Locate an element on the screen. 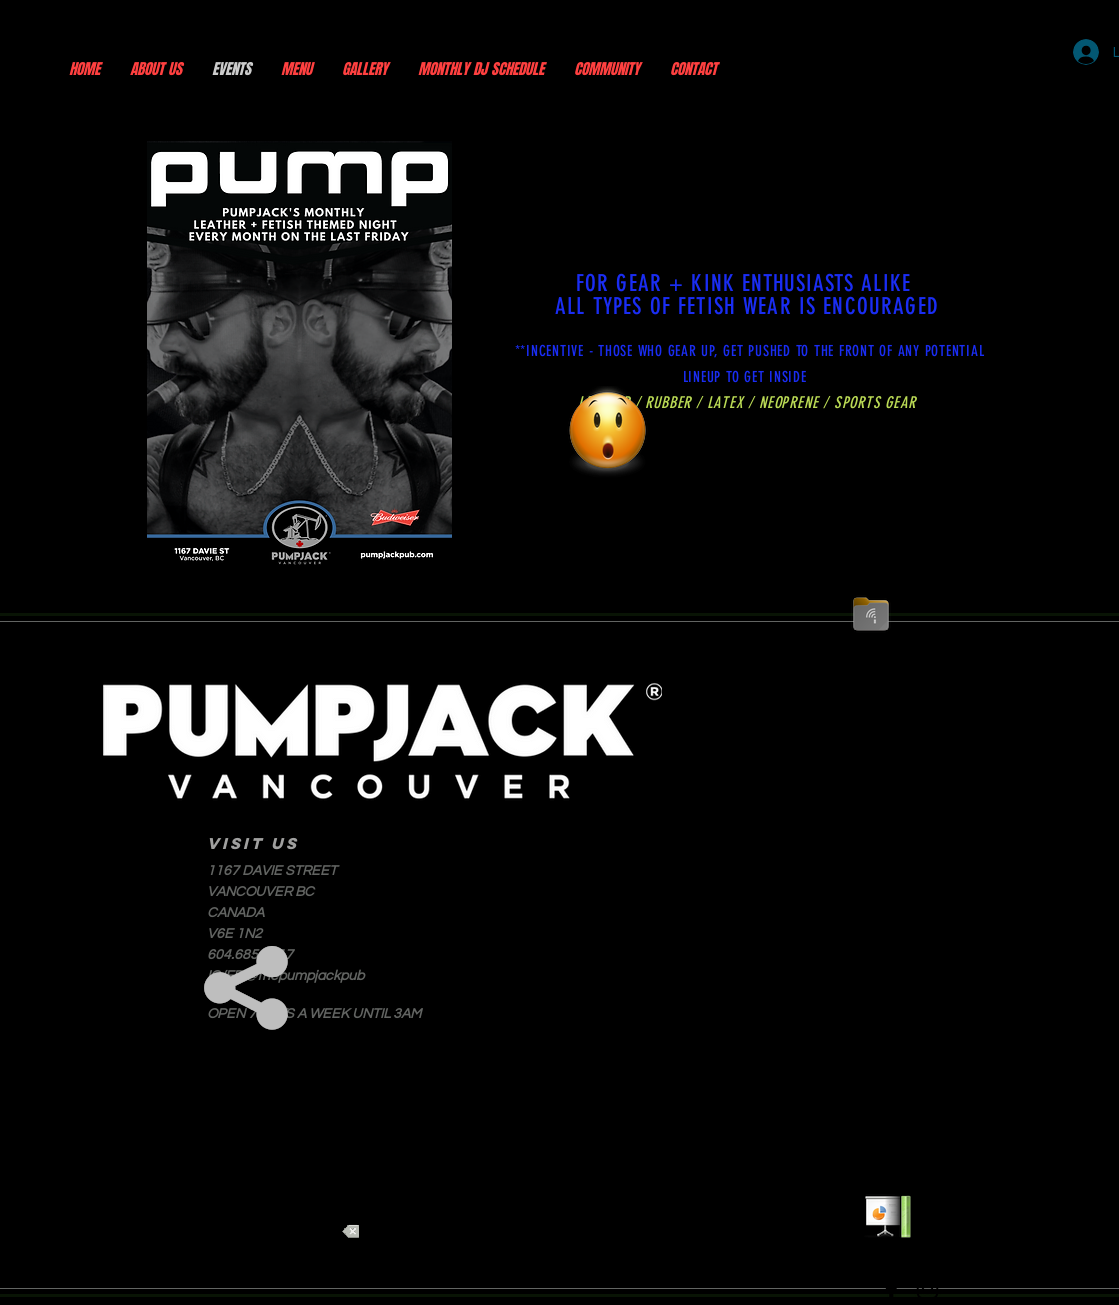 This screenshot has width=1119, height=1305. indicates a surprising or unexpected event is located at coordinates (608, 434).